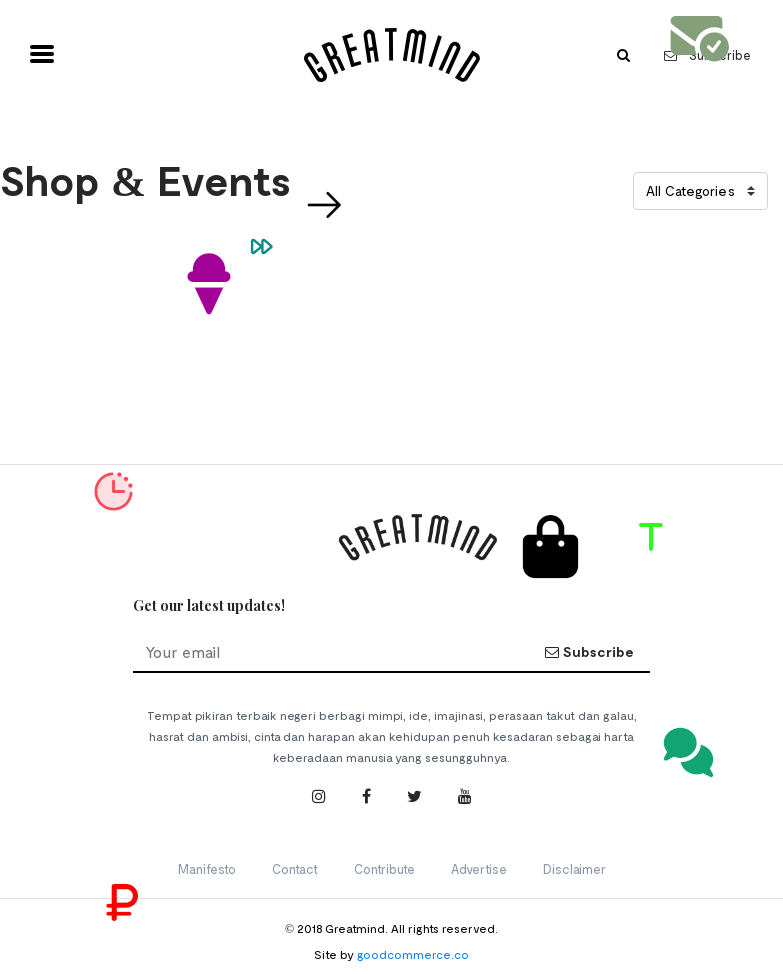 The image size is (783, 974). Describe the element at coordinates (113, 491) in the screenshot. I see `view remaining time or countdown timer` at that location.